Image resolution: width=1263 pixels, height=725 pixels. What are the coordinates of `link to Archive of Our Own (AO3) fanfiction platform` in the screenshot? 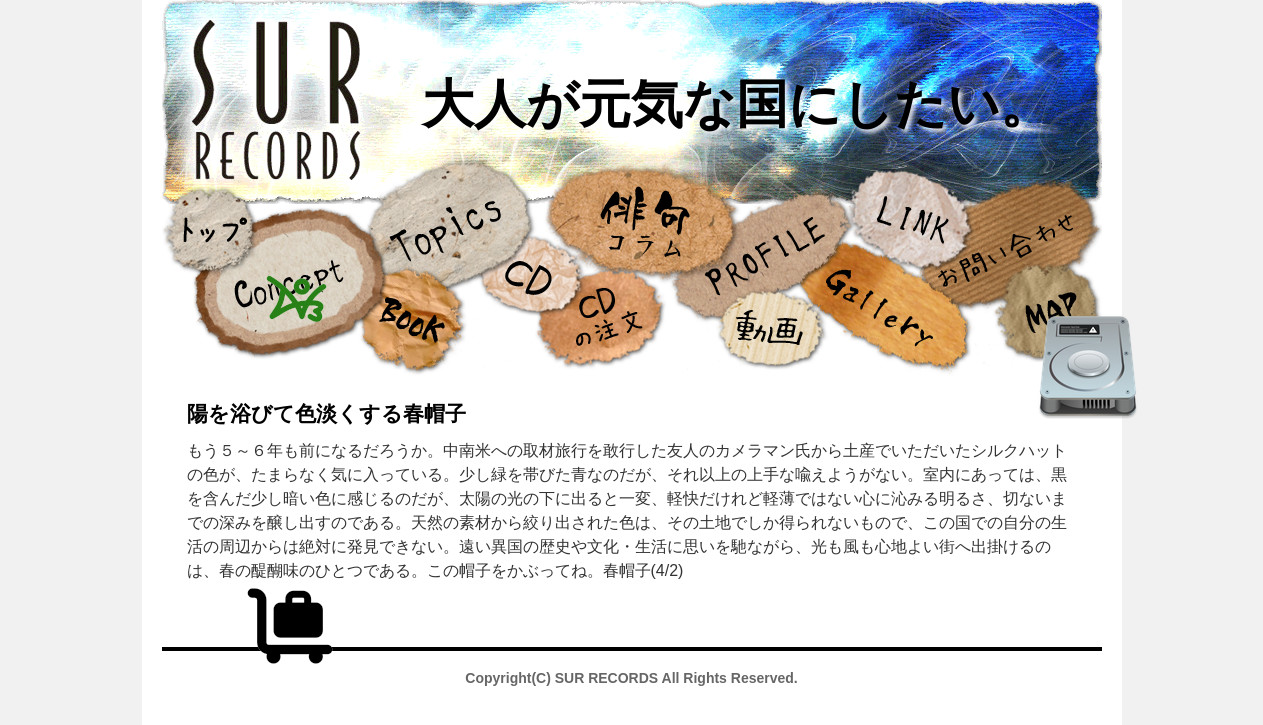 It's located at (296, 297).